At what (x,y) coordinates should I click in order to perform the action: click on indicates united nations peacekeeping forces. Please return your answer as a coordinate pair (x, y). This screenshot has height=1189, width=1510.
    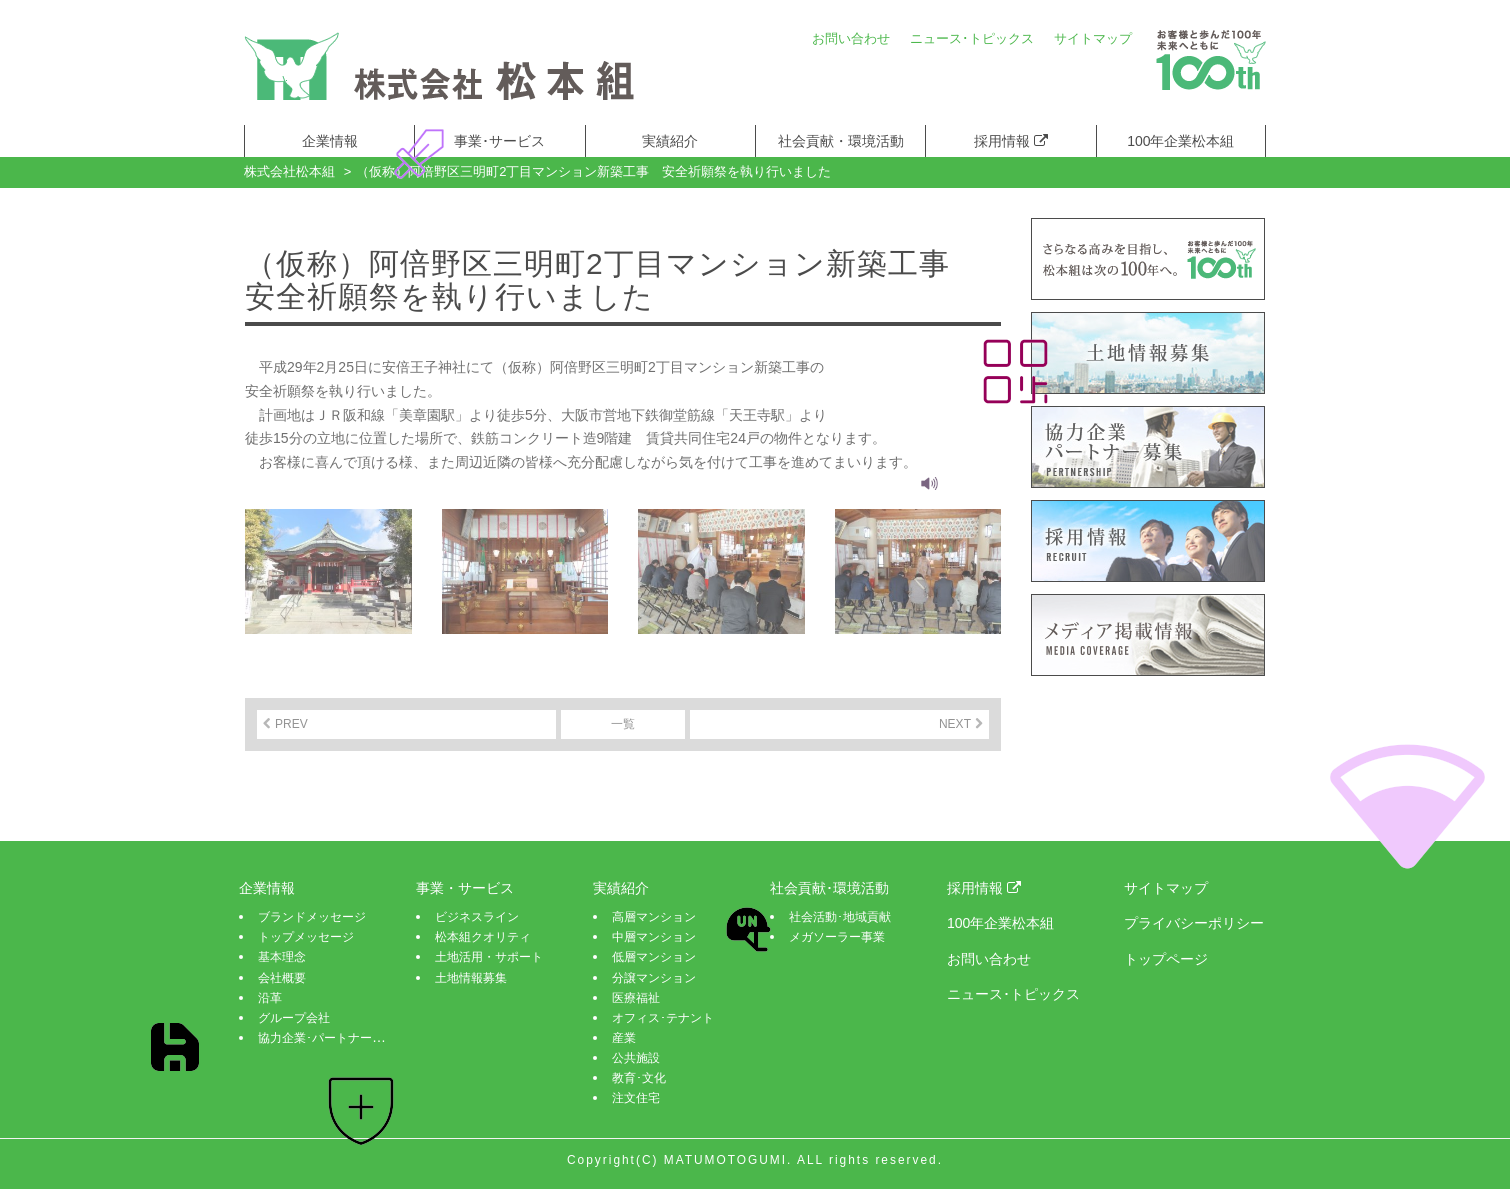
    Looking at the image, I should click on (748, 929).